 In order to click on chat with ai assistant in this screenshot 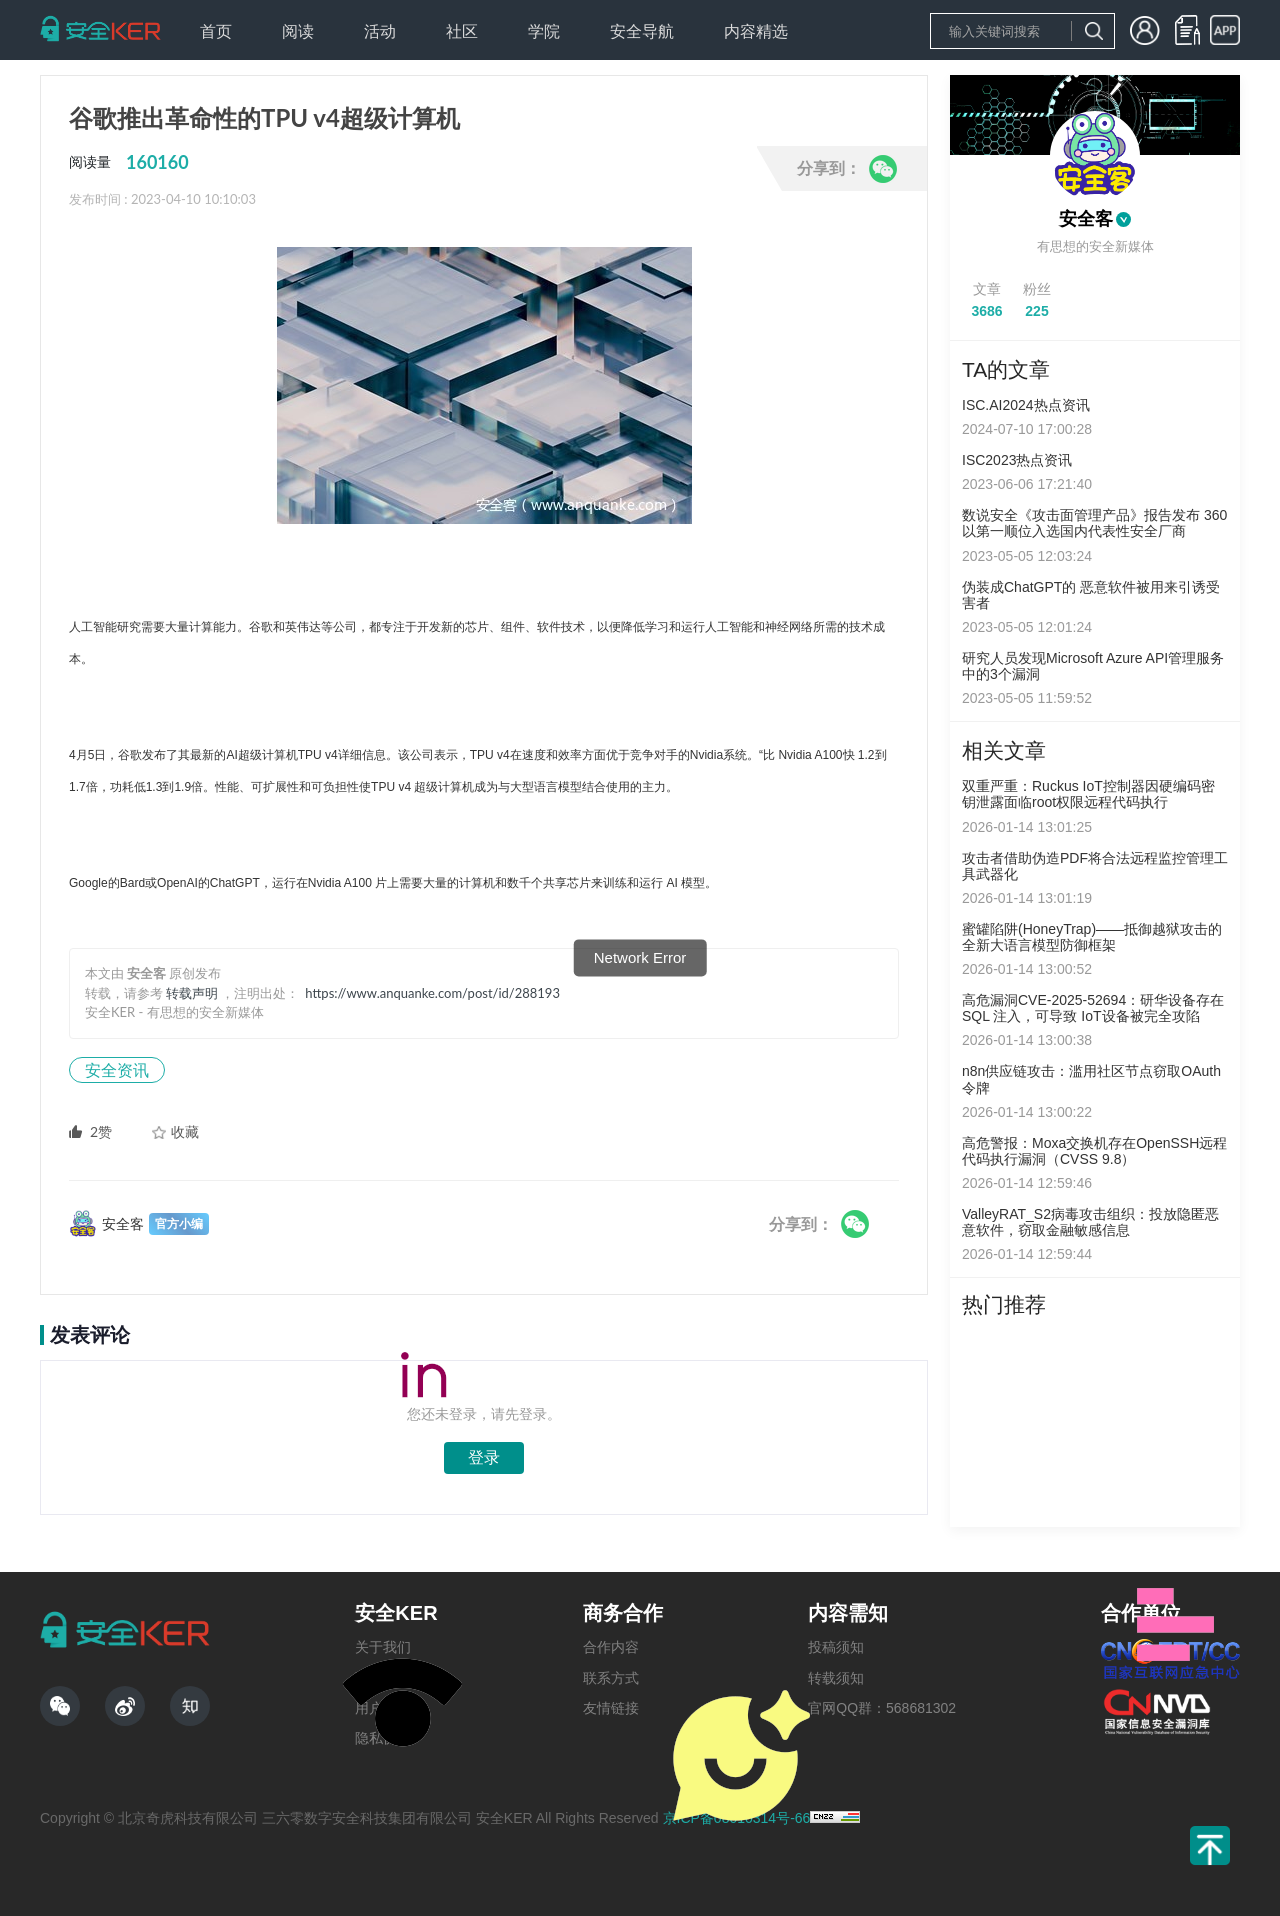, I will do `click(735, 1758)`.